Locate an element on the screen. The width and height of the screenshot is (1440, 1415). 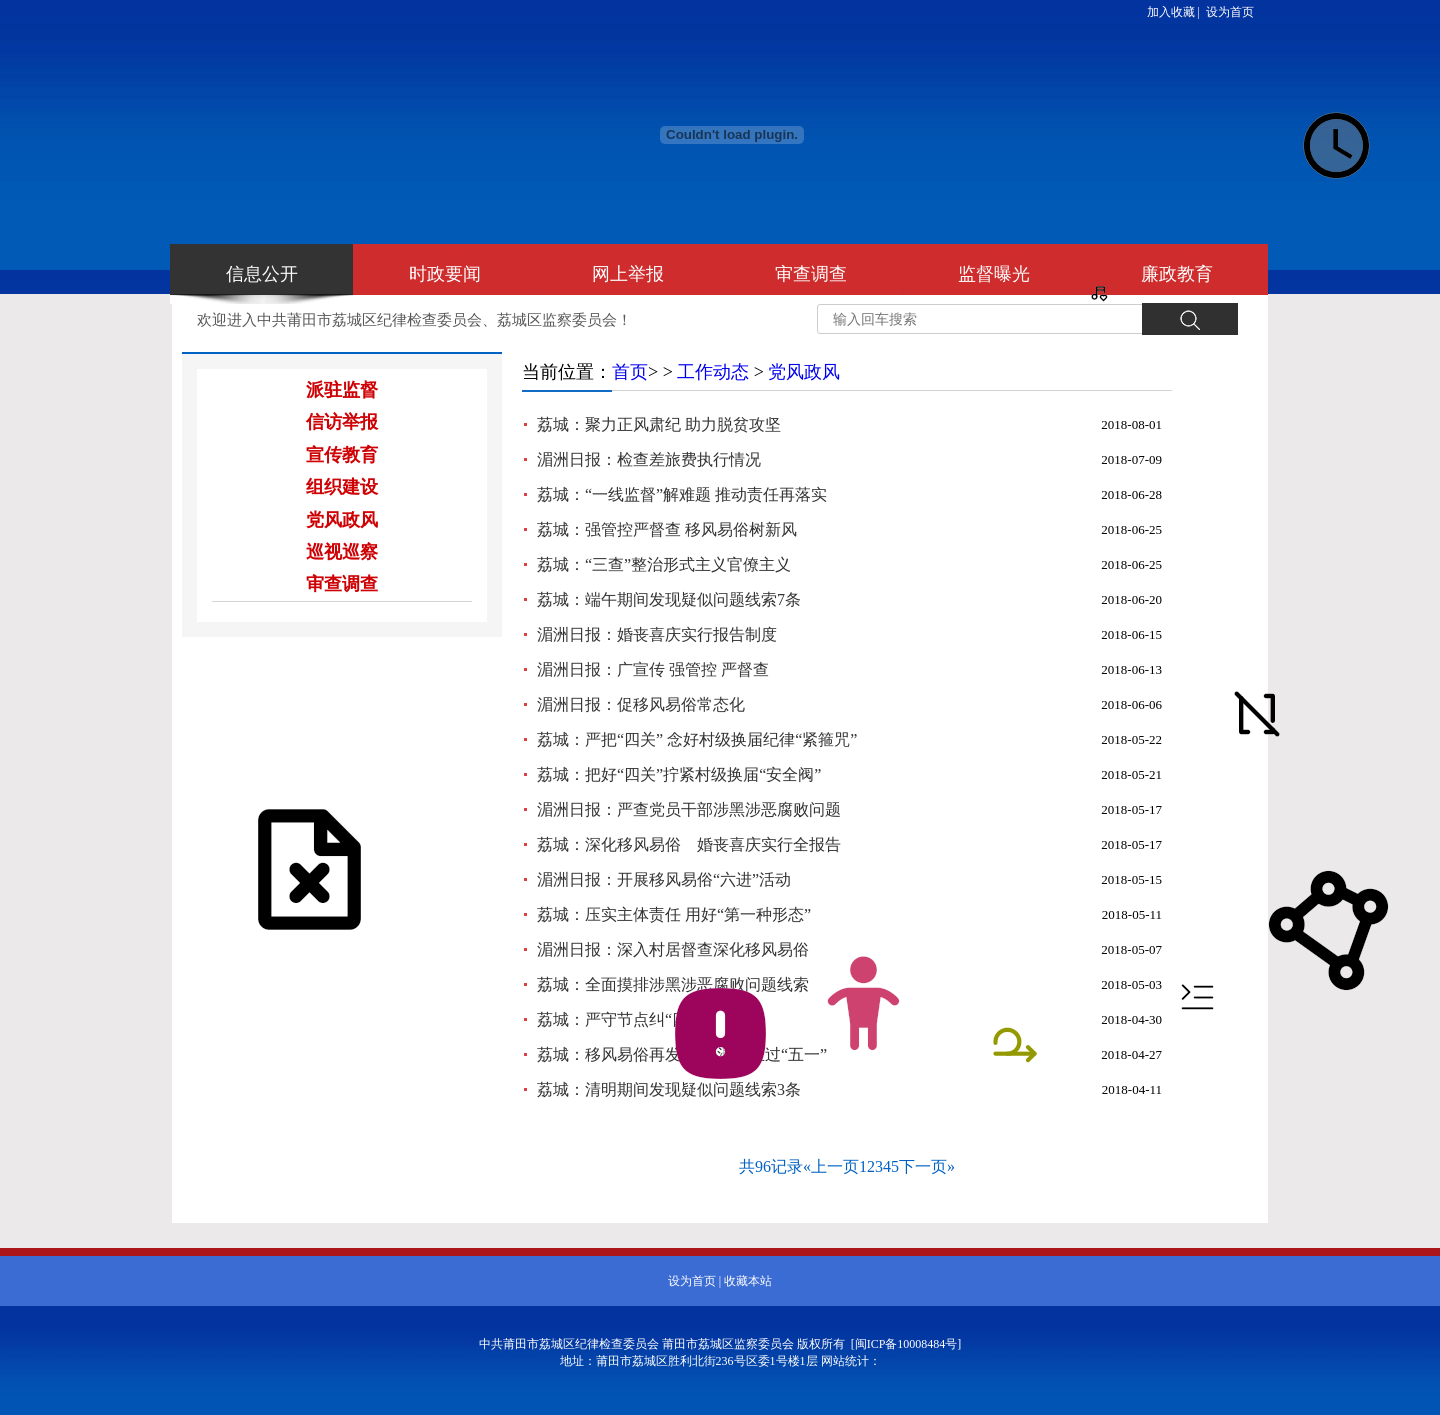
delete or remove a file is located at coordinates (309, 869).